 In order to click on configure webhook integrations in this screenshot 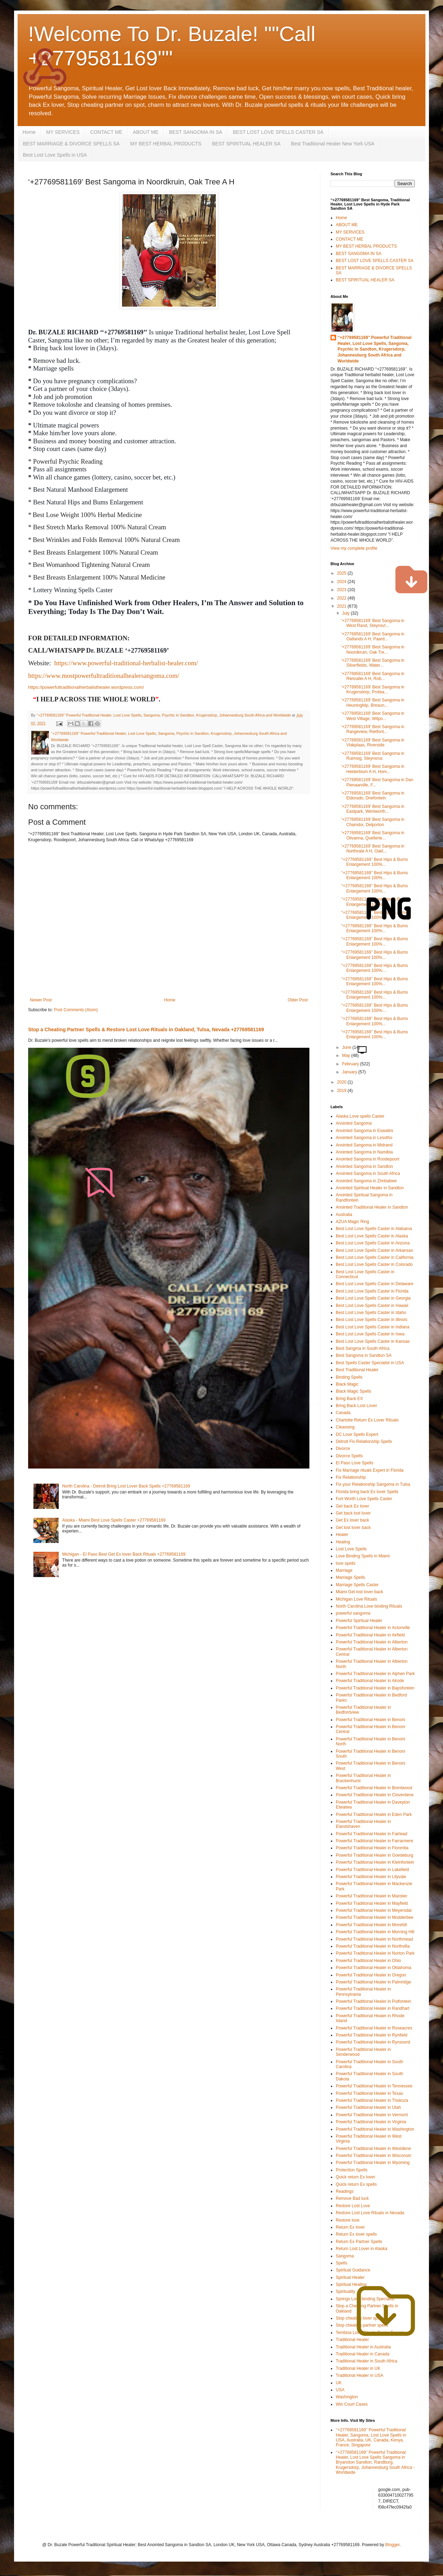, I will do `click(45, 70)`.